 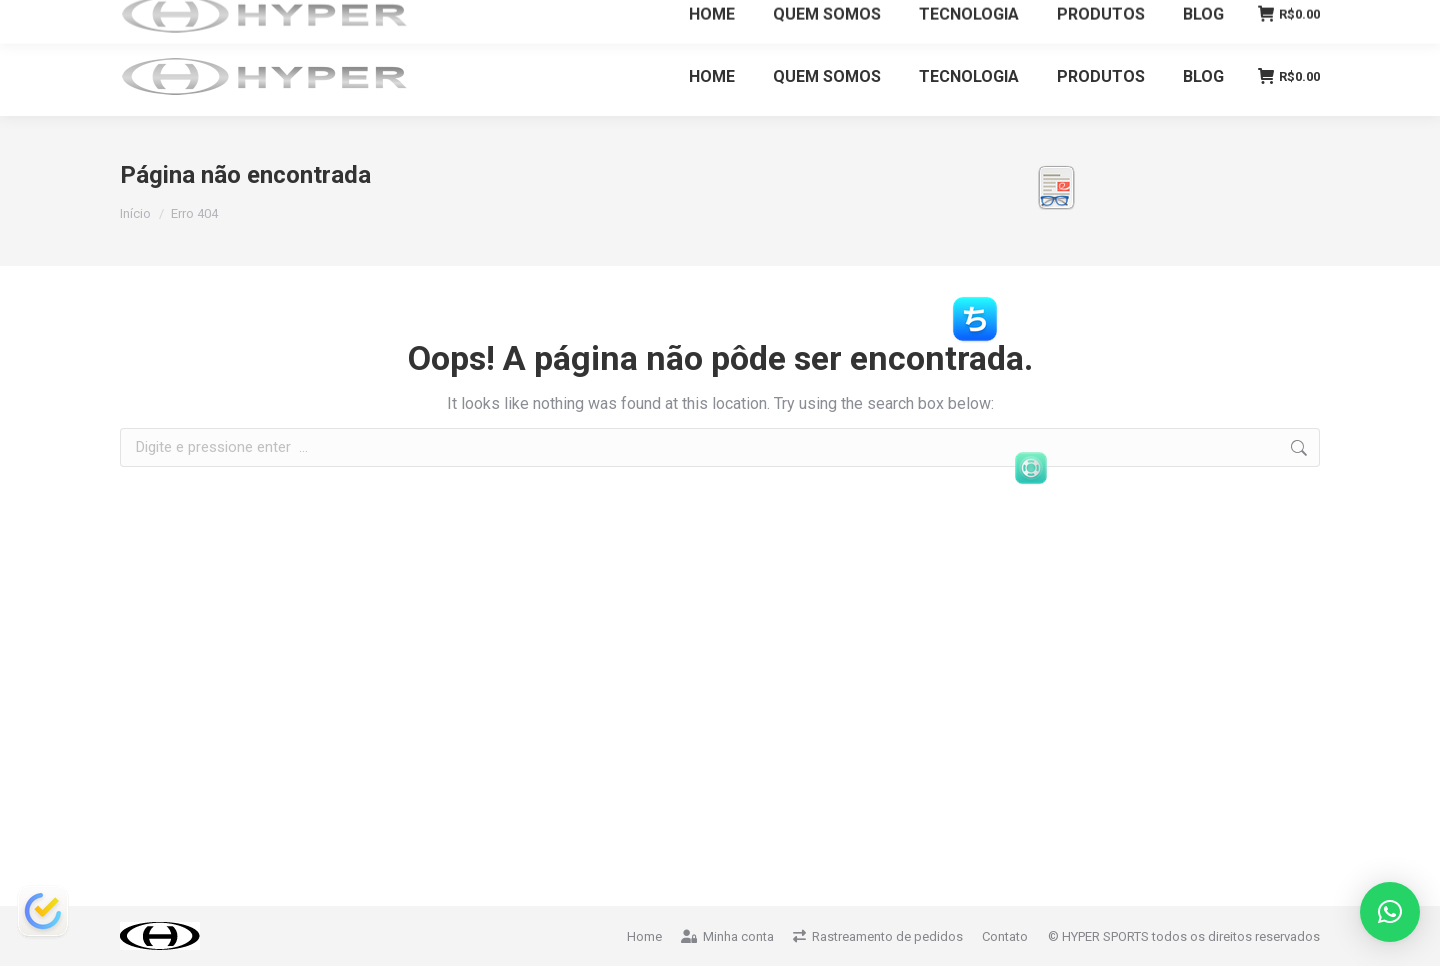 I want to click on open evince document viewer, so click(x=1056, y=187).